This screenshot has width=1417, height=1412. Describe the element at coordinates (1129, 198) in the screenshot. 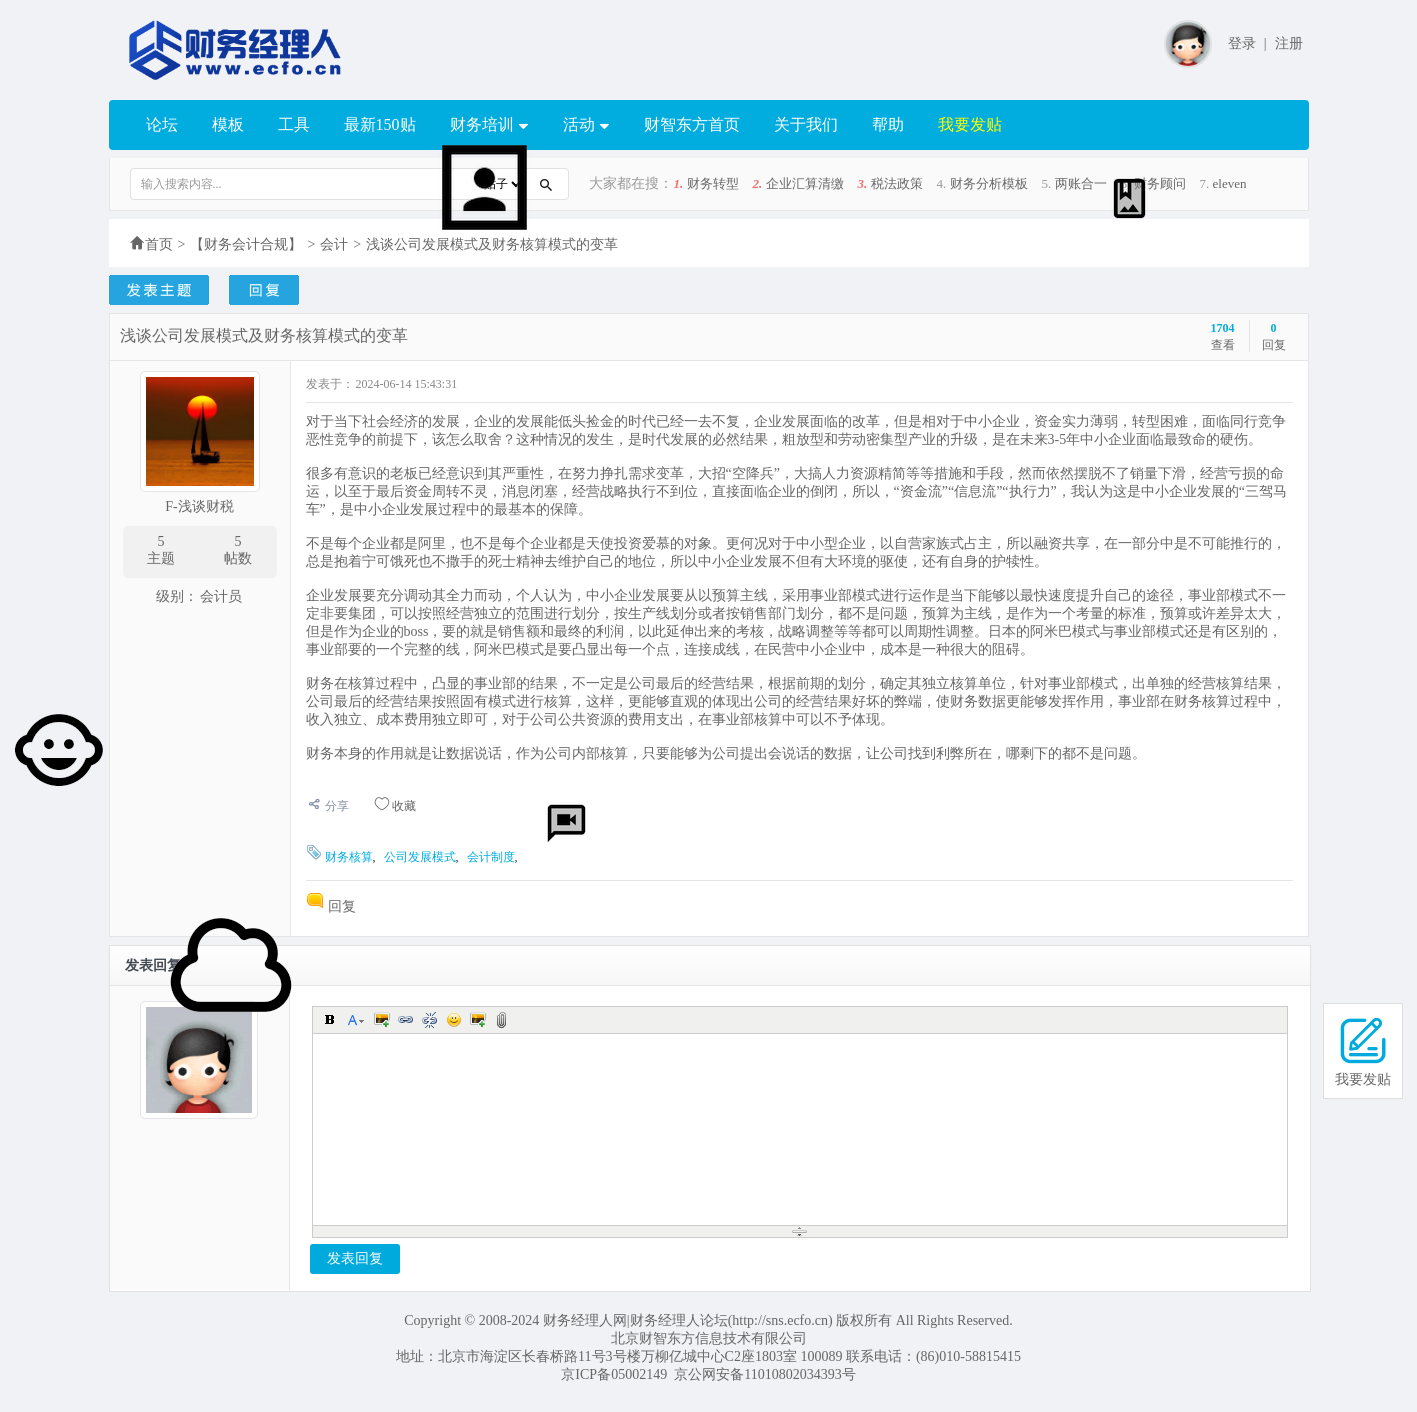

I see `access your photo album` at that location.